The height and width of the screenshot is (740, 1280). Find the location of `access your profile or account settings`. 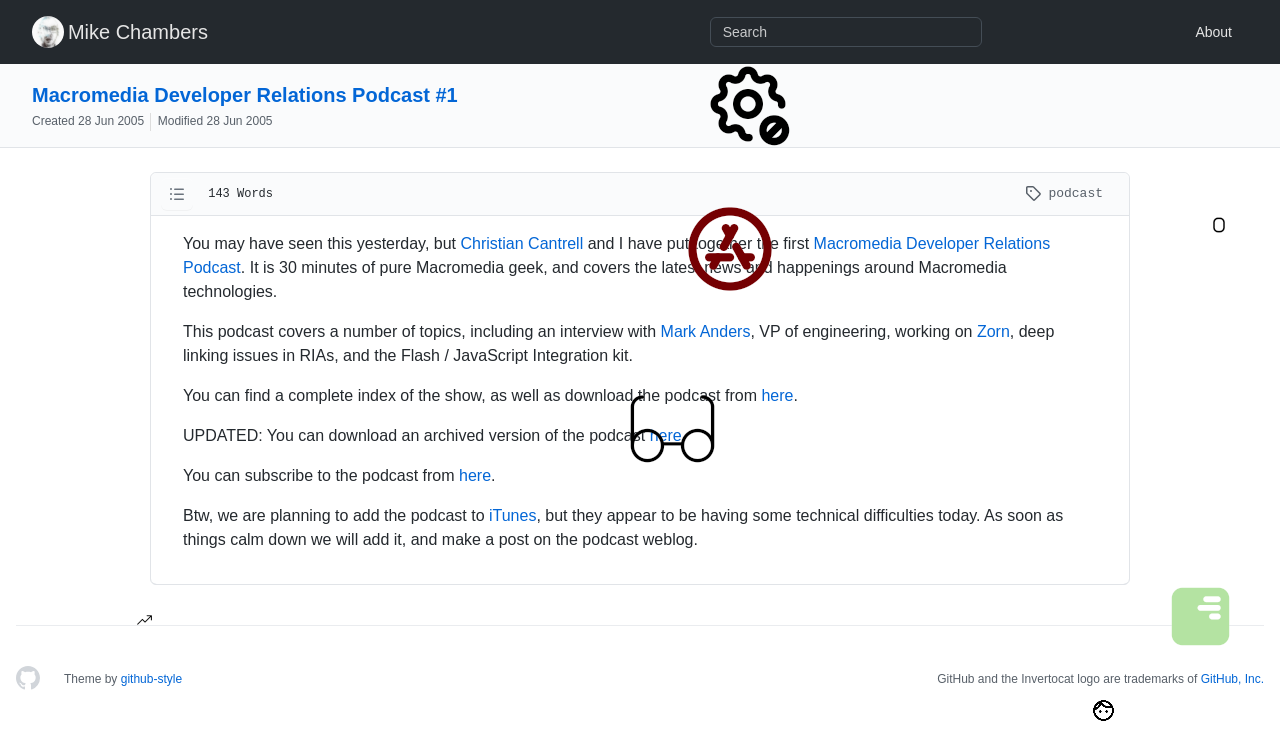

access your profile or account settings is located at coordinates (1103, 710).